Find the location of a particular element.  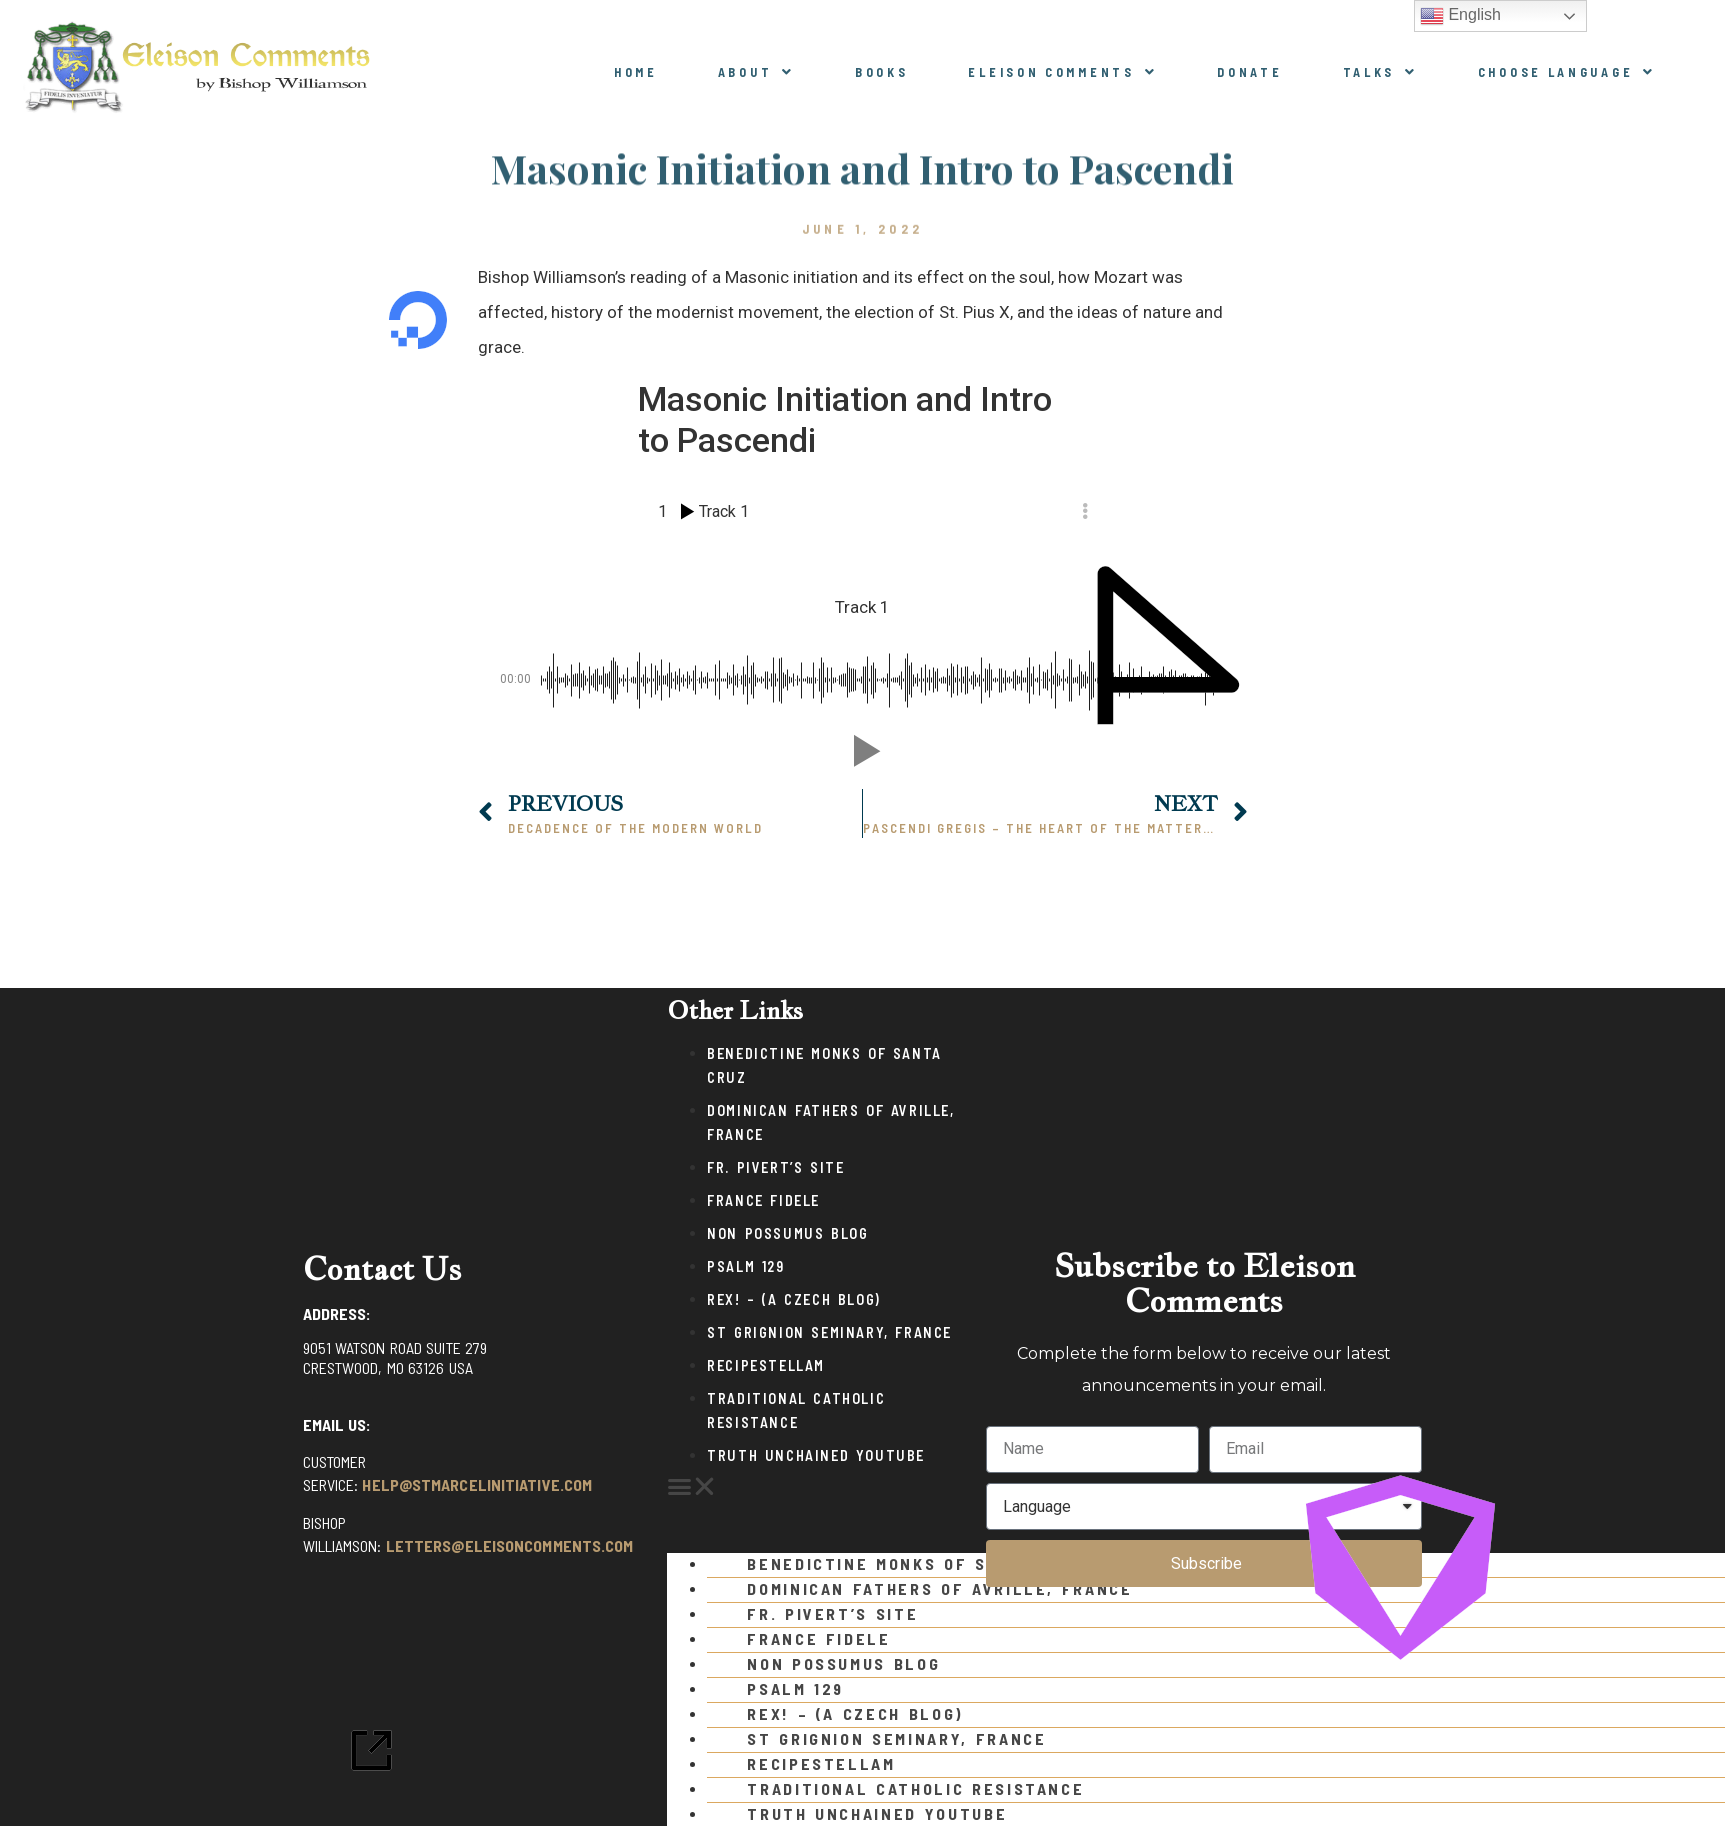

DigitalOcean logo is located at coordinates (418, 320).